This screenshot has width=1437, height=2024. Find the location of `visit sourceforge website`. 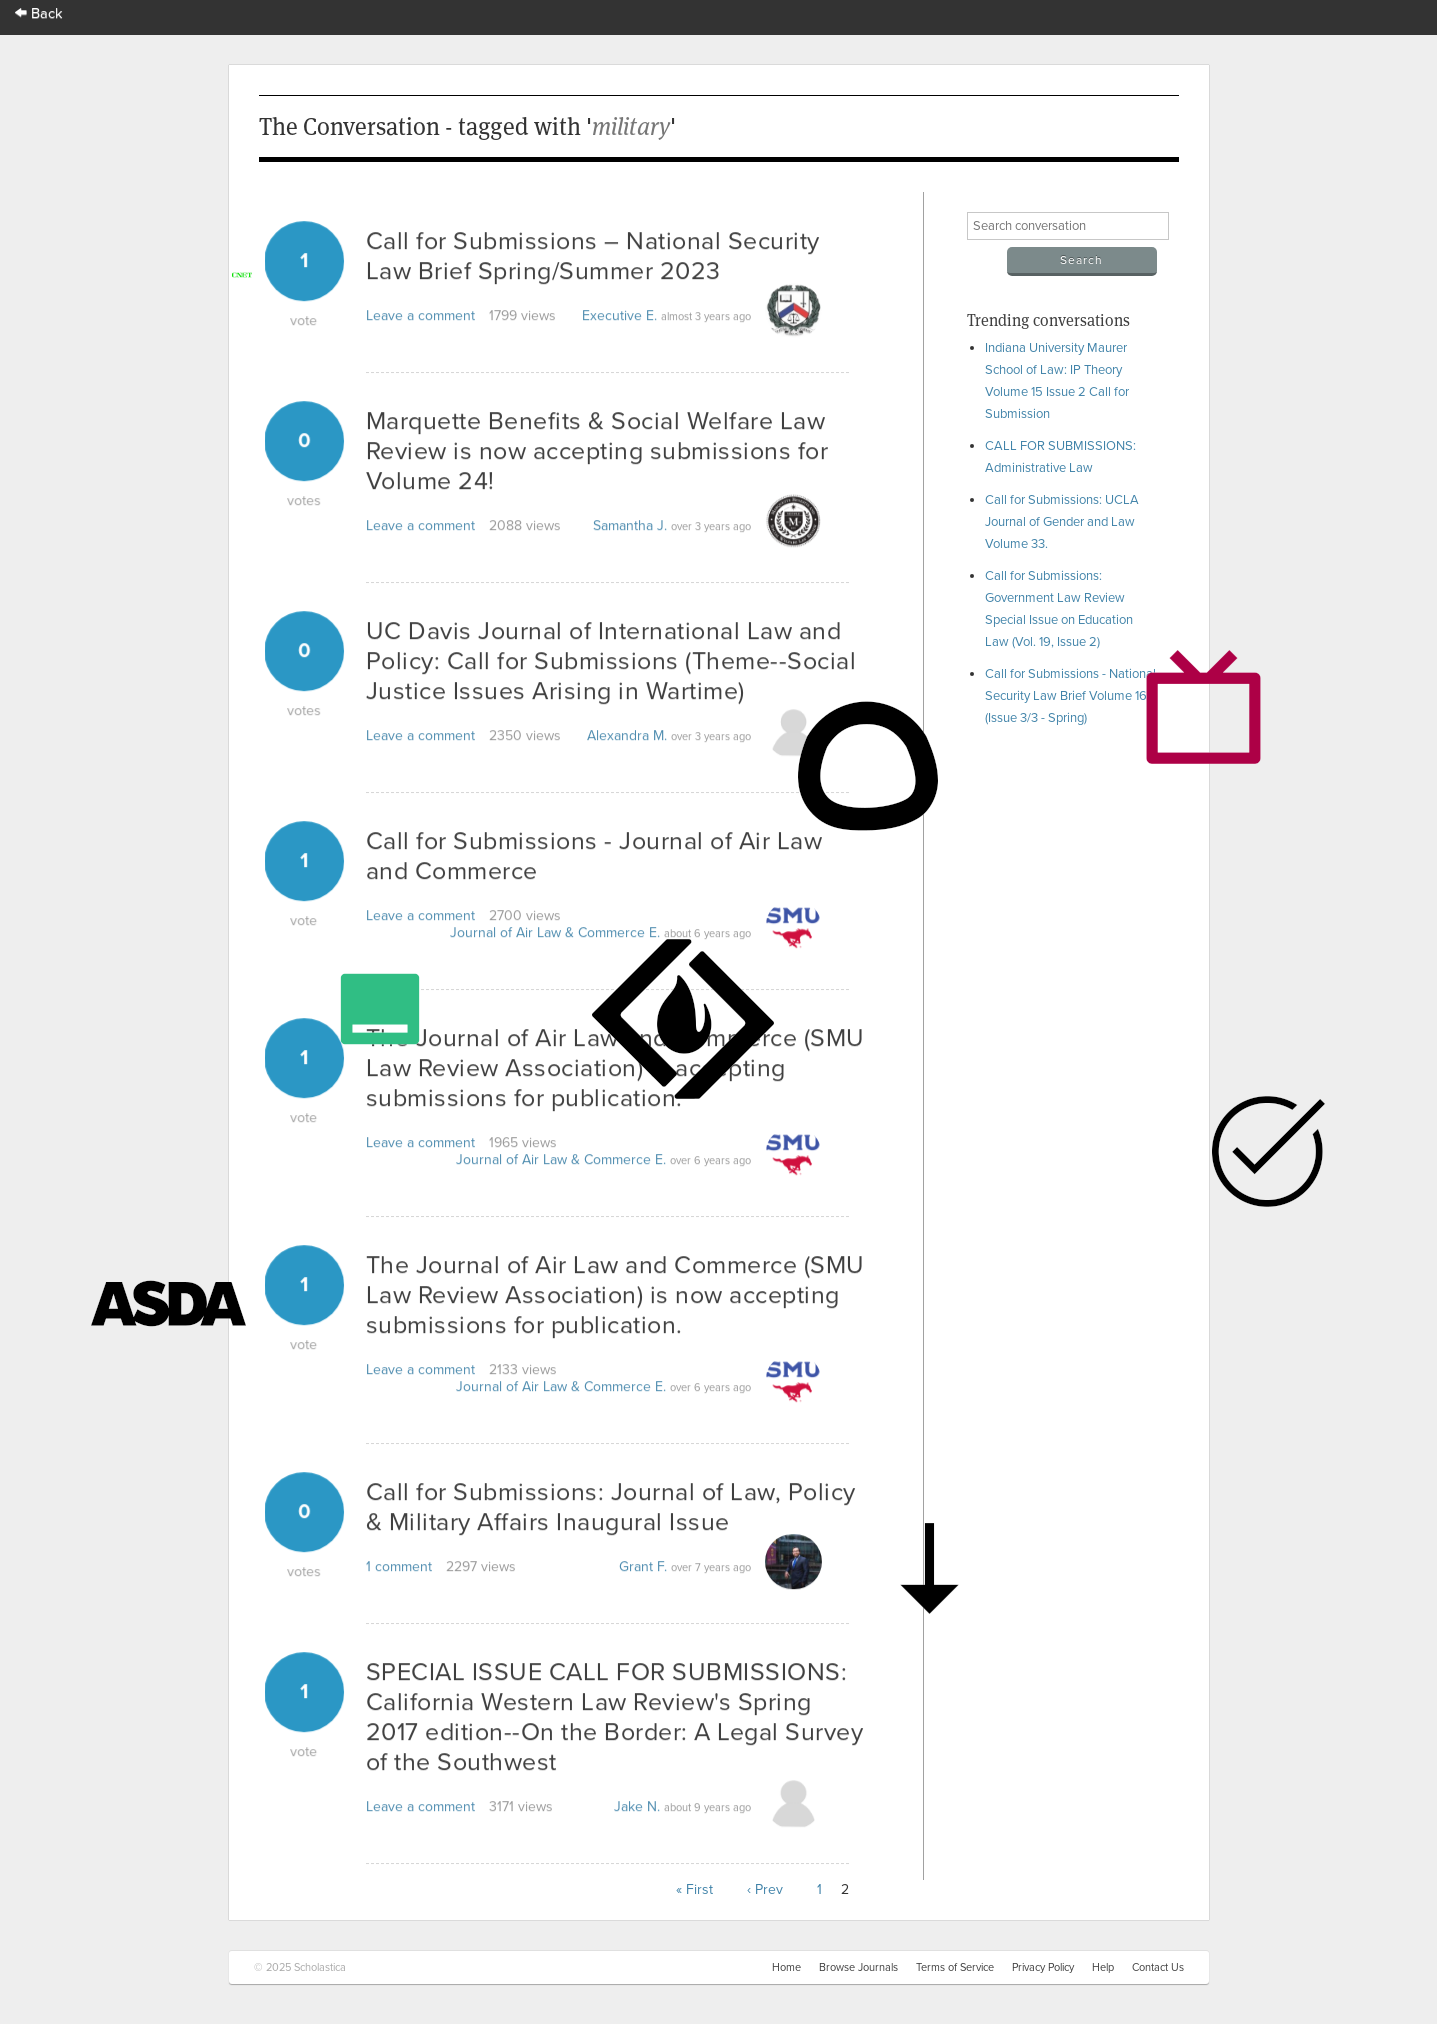

visit sourceforge website is located at coordinates (683, 1019).